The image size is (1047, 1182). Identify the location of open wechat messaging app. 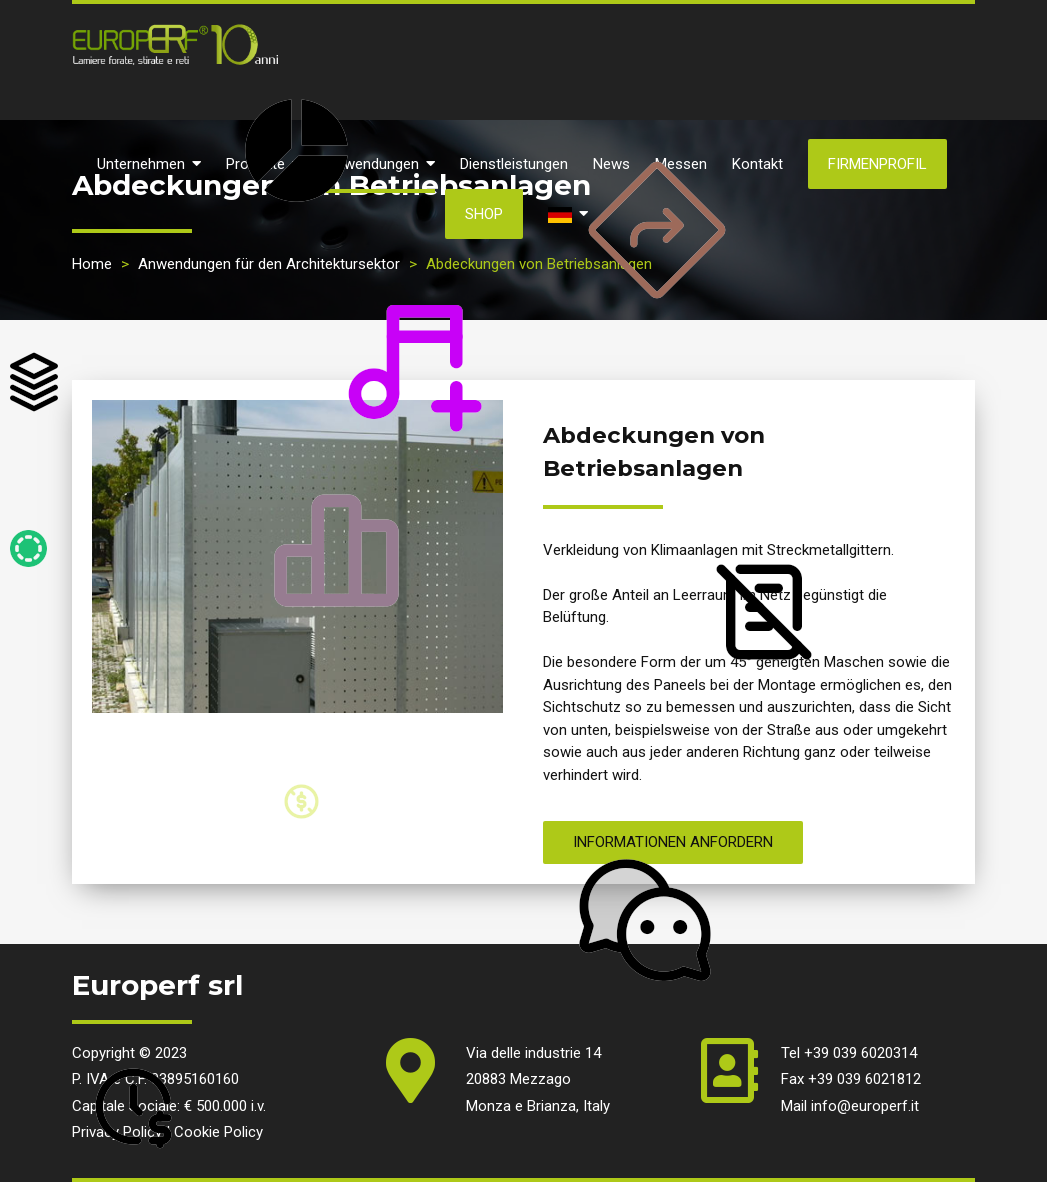
(645, 920).